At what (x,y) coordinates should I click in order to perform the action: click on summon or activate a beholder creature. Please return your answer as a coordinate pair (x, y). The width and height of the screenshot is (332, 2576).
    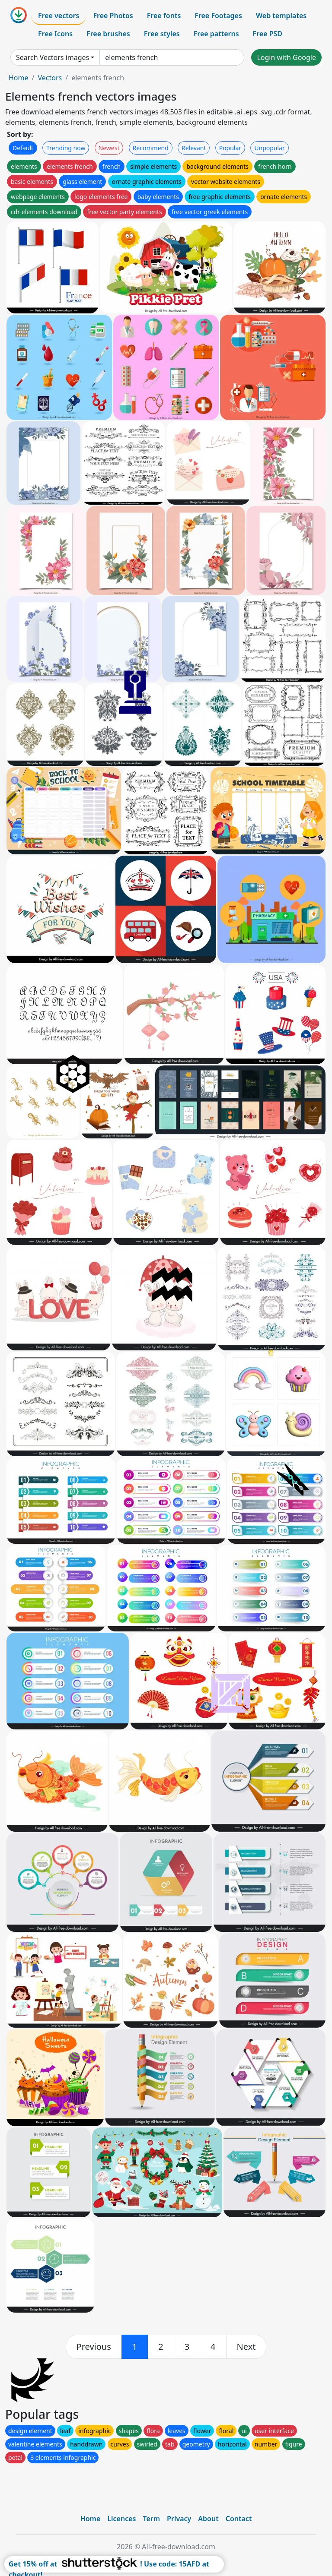
    Looking at the image, I should click on (271, 1353).